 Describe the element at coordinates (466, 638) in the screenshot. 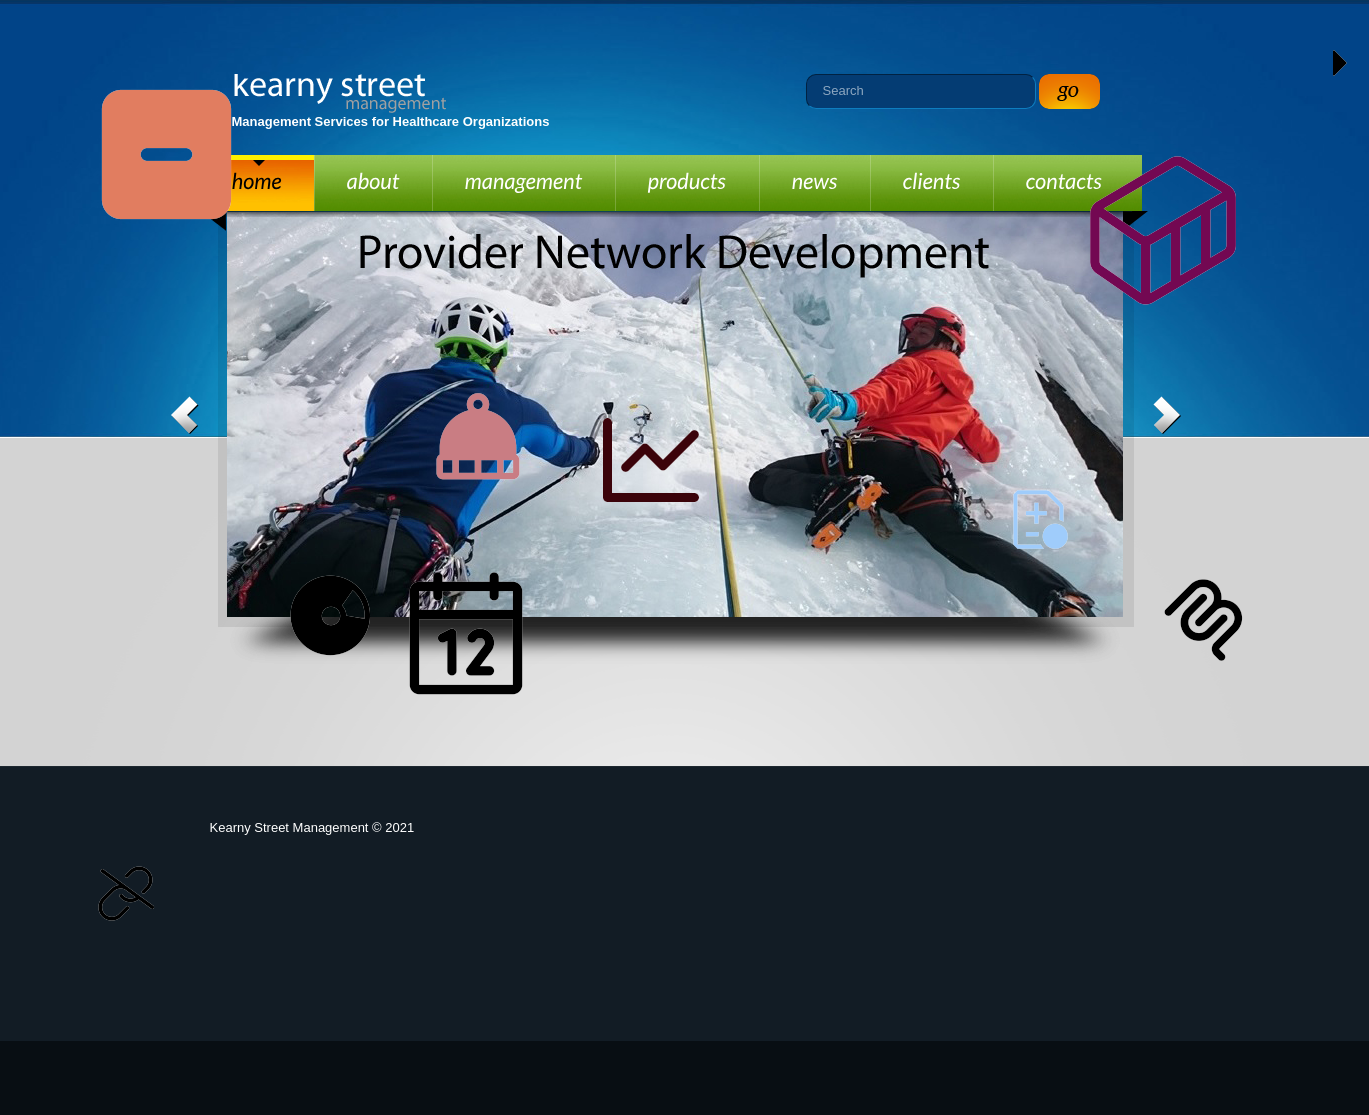

I see `view calendar or scheduled events` at that location.